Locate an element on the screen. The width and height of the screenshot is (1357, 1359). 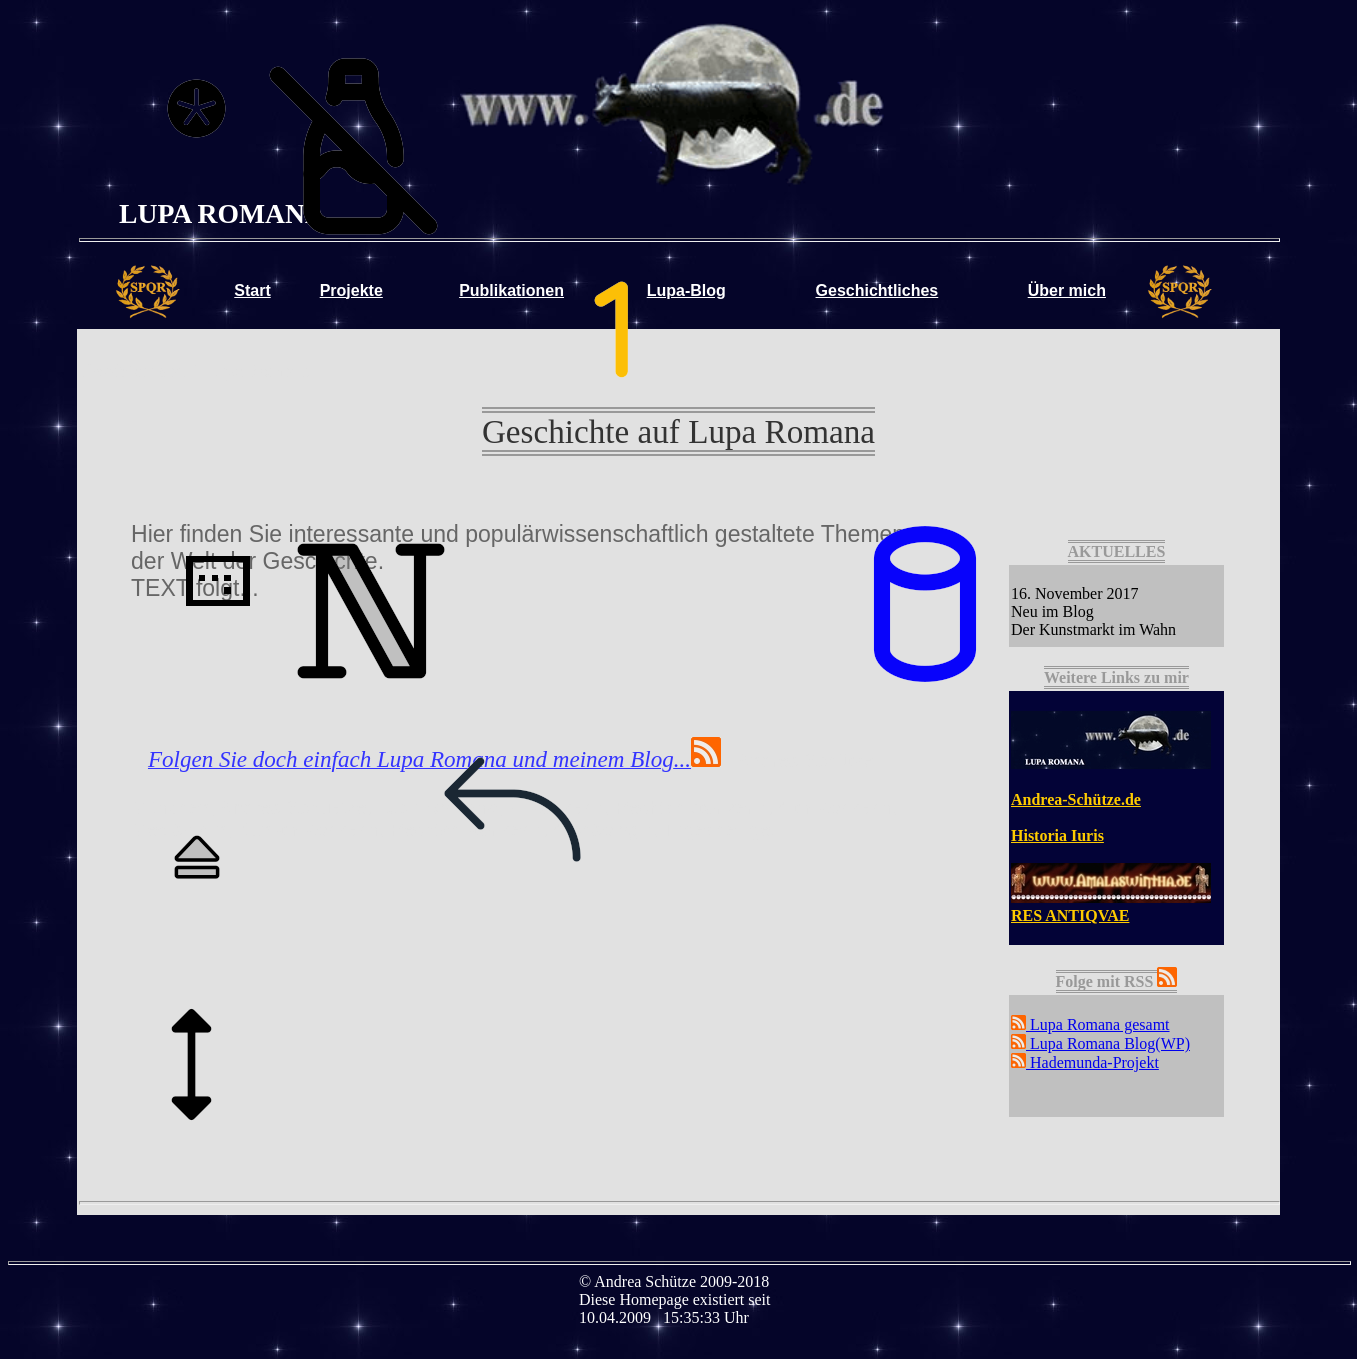
indicates first place or top ranking is located at coordinates (617, 329).